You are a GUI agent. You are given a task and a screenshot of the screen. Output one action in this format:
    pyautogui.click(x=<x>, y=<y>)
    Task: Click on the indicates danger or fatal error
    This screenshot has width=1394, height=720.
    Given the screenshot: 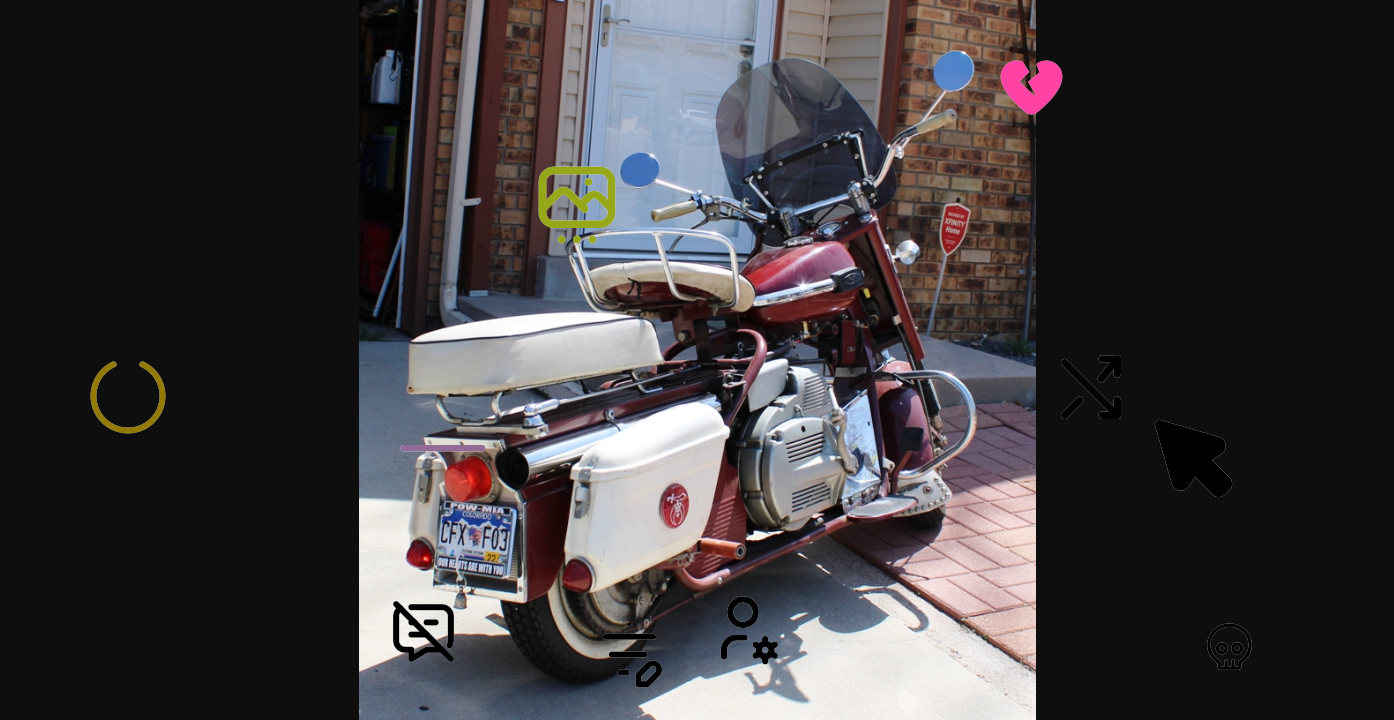 What is the action you would take?
    pyautogui.click(x=1229, y=647)
    